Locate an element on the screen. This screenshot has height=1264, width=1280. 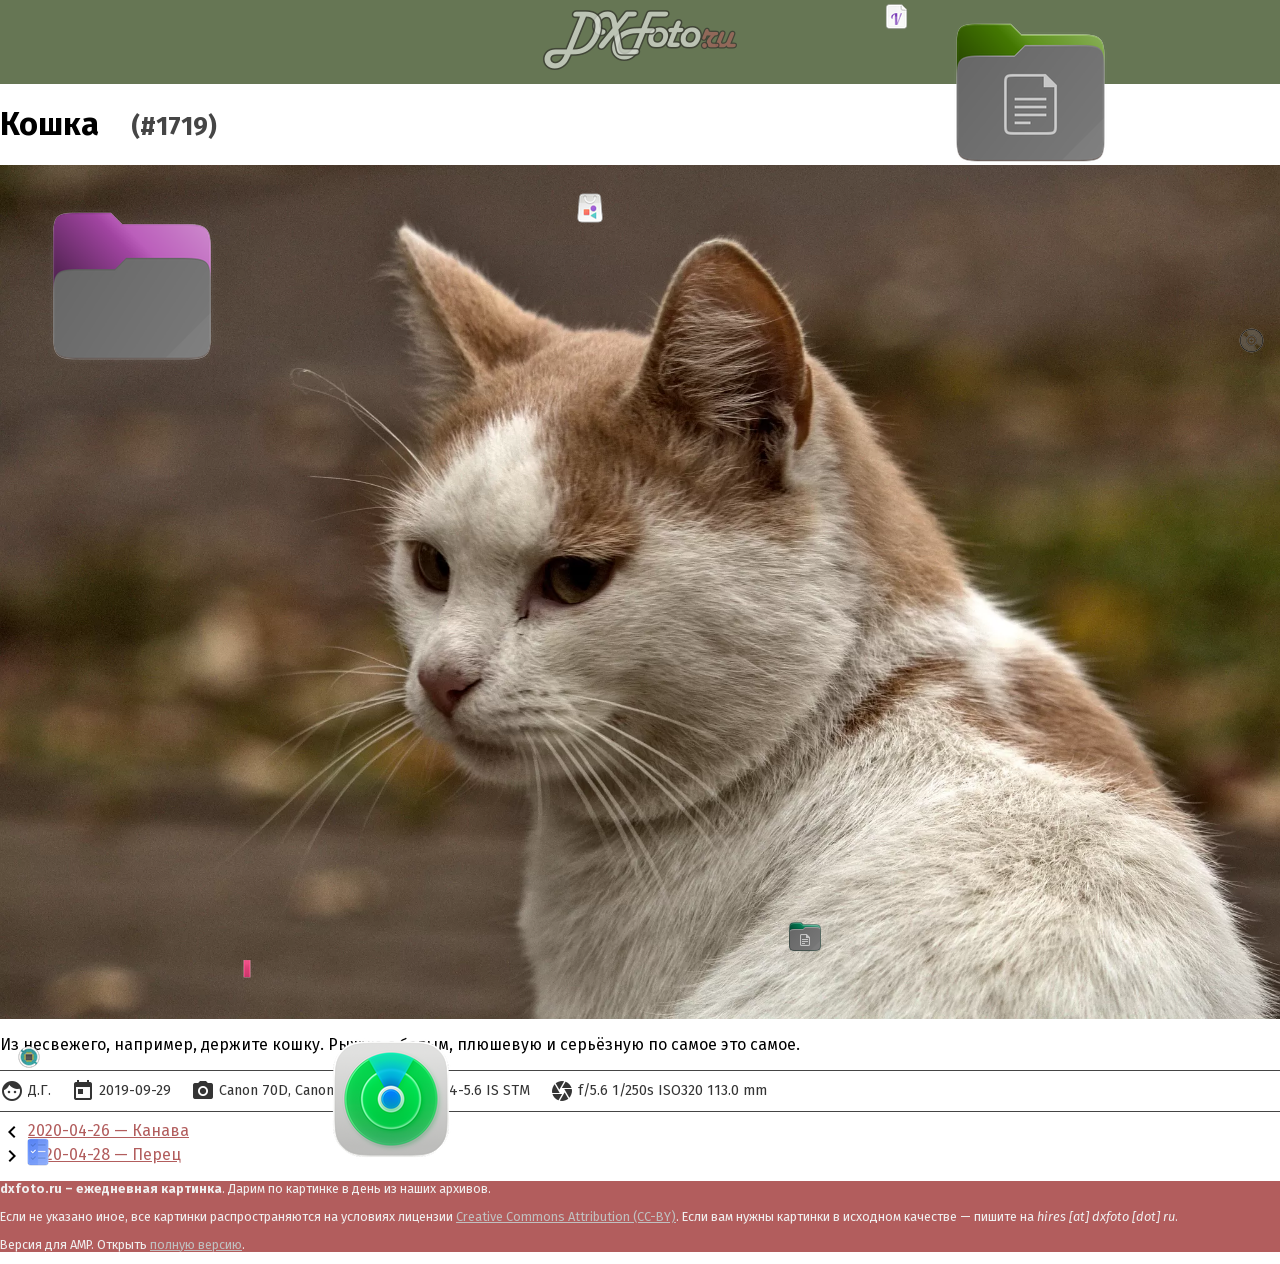
access firmware or system component settings is located at coordinates (29, 1057).